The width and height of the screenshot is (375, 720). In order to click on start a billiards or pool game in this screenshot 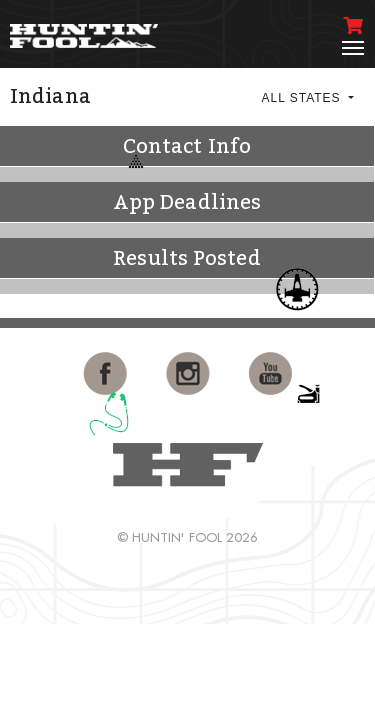, I will do `click(136, 161)`.